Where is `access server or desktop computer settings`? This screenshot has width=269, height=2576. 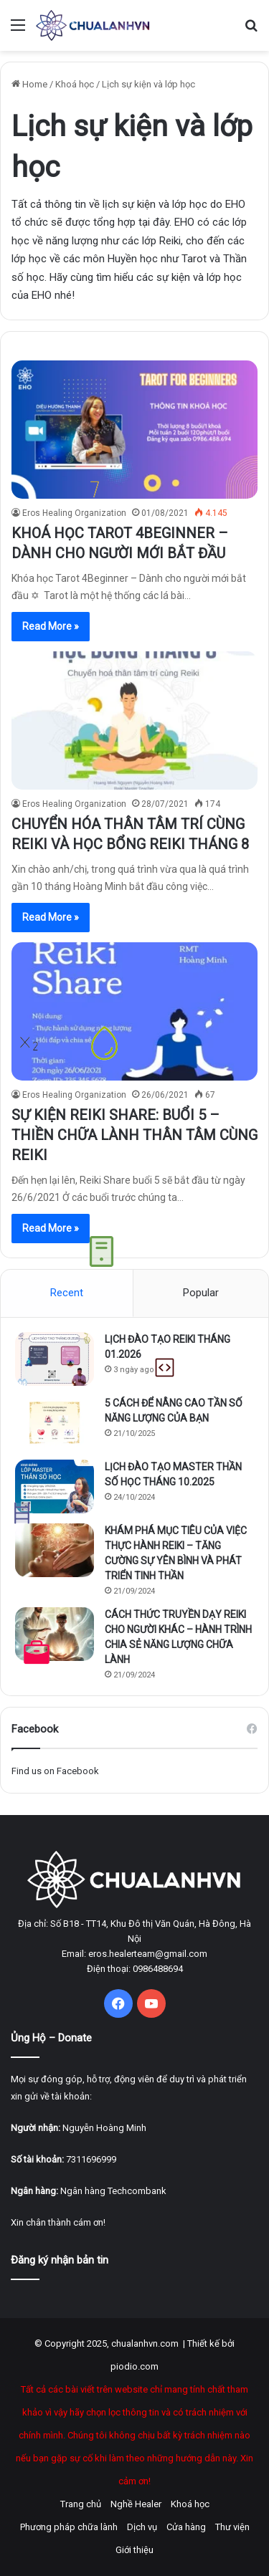
access server or desktop computer settings is located at coordinates (101, 1251).